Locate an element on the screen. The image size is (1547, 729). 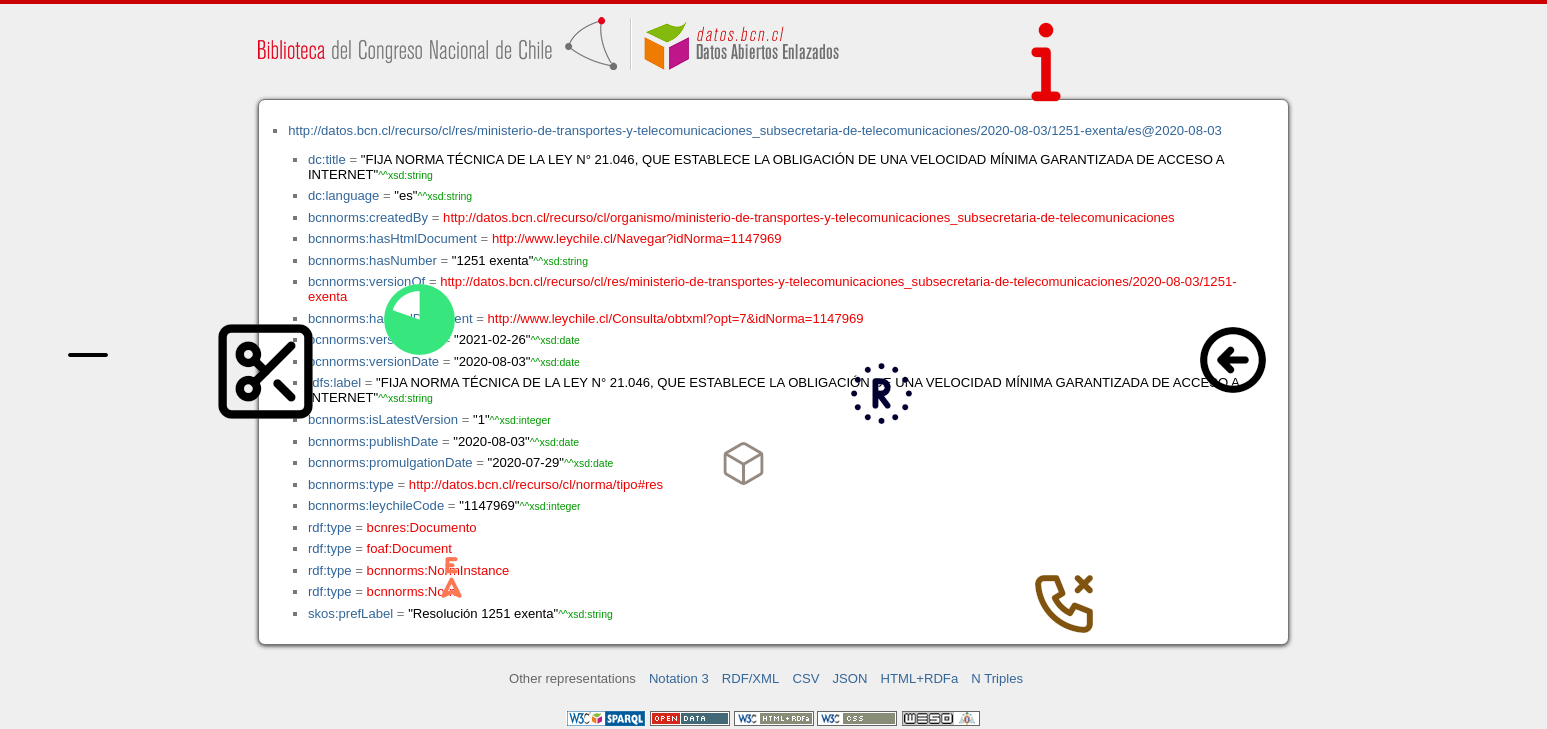
end or cancel a phone call is located at coordinates (1065, 602).